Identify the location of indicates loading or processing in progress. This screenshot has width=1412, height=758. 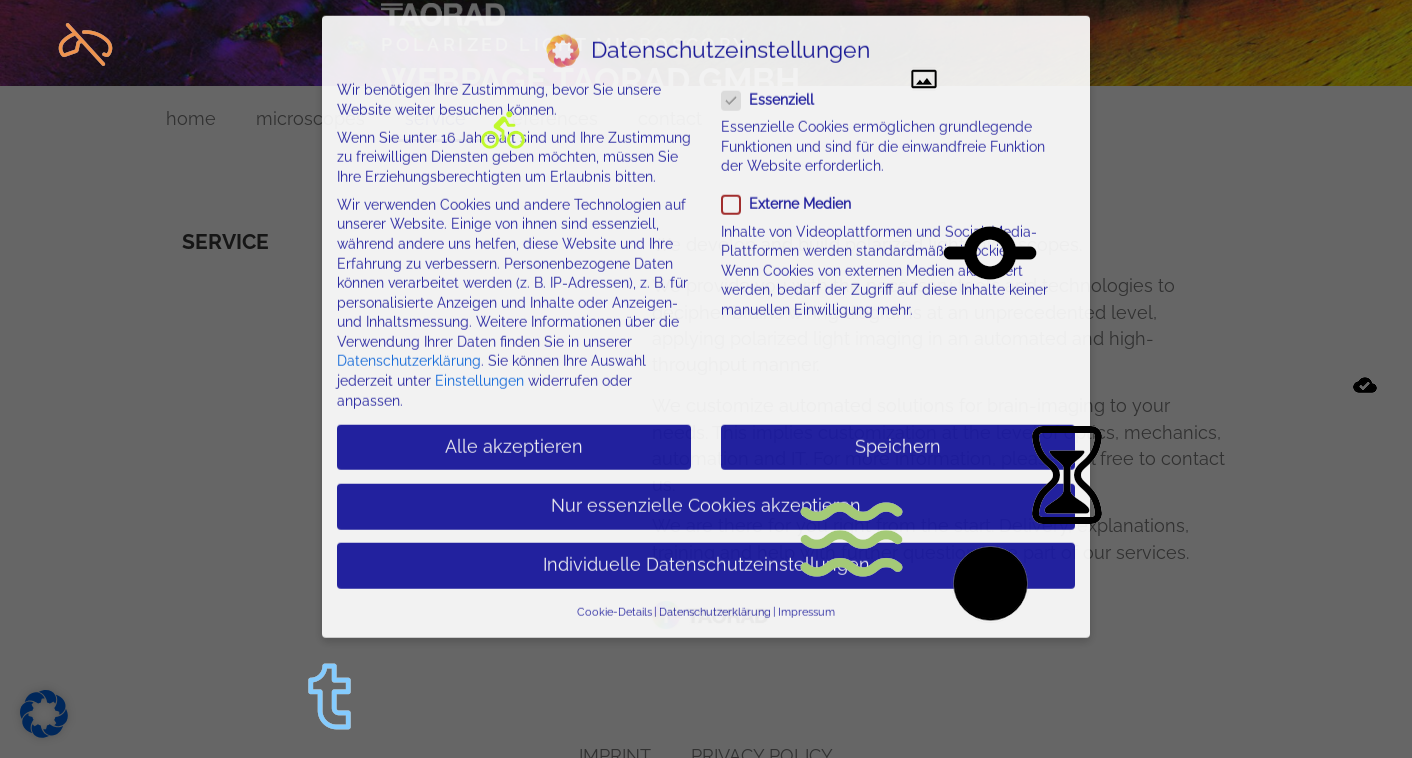
(1067, 475).